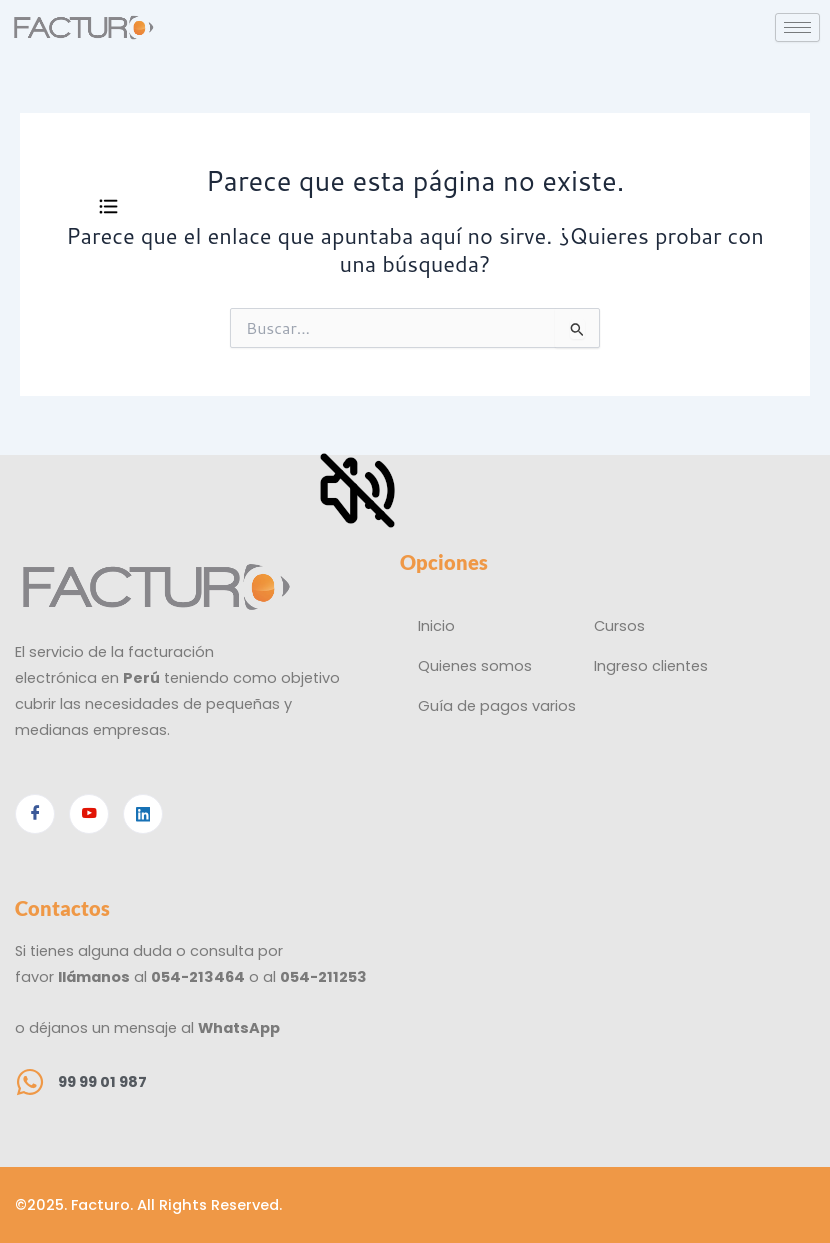 This screenshot has width=830, height=1243. Describe the element at coordinates (357, 490) in the screenshot. I see `mute audio` at that location.